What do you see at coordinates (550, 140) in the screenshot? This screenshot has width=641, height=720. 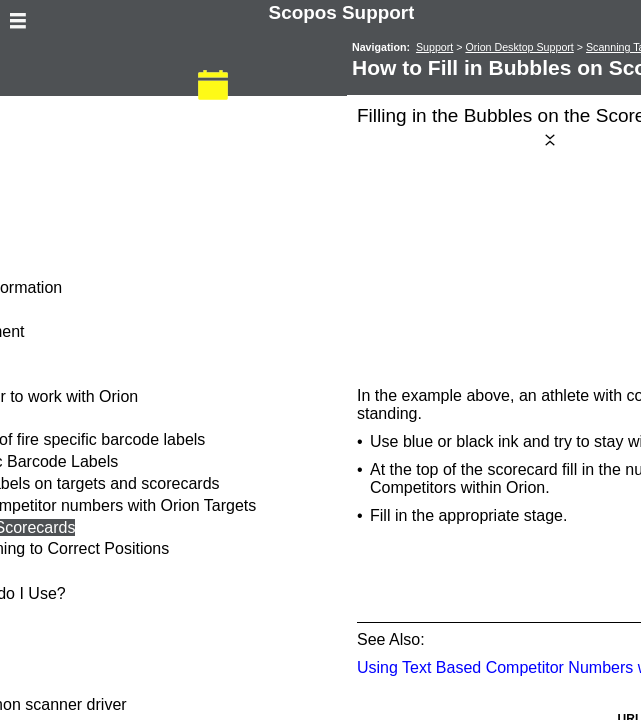 I see `collapse an expanded section or panel` at bounding box center [550, 140].